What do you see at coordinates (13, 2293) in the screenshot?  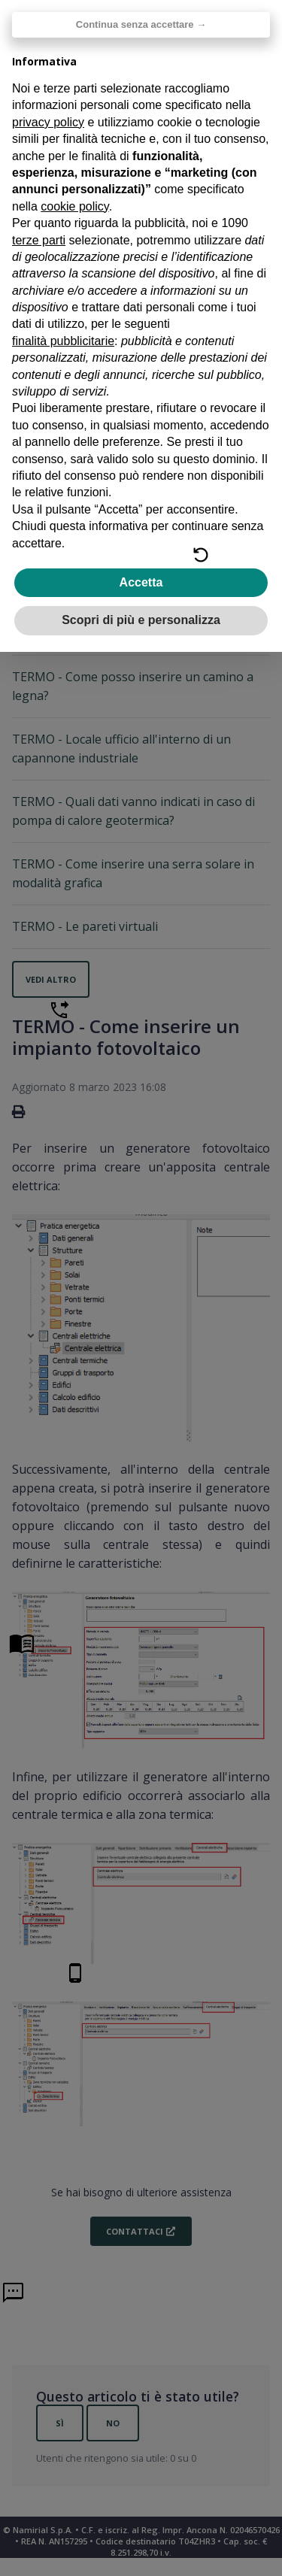 I see `open text messaging app` at bounding box center [13, 2293].